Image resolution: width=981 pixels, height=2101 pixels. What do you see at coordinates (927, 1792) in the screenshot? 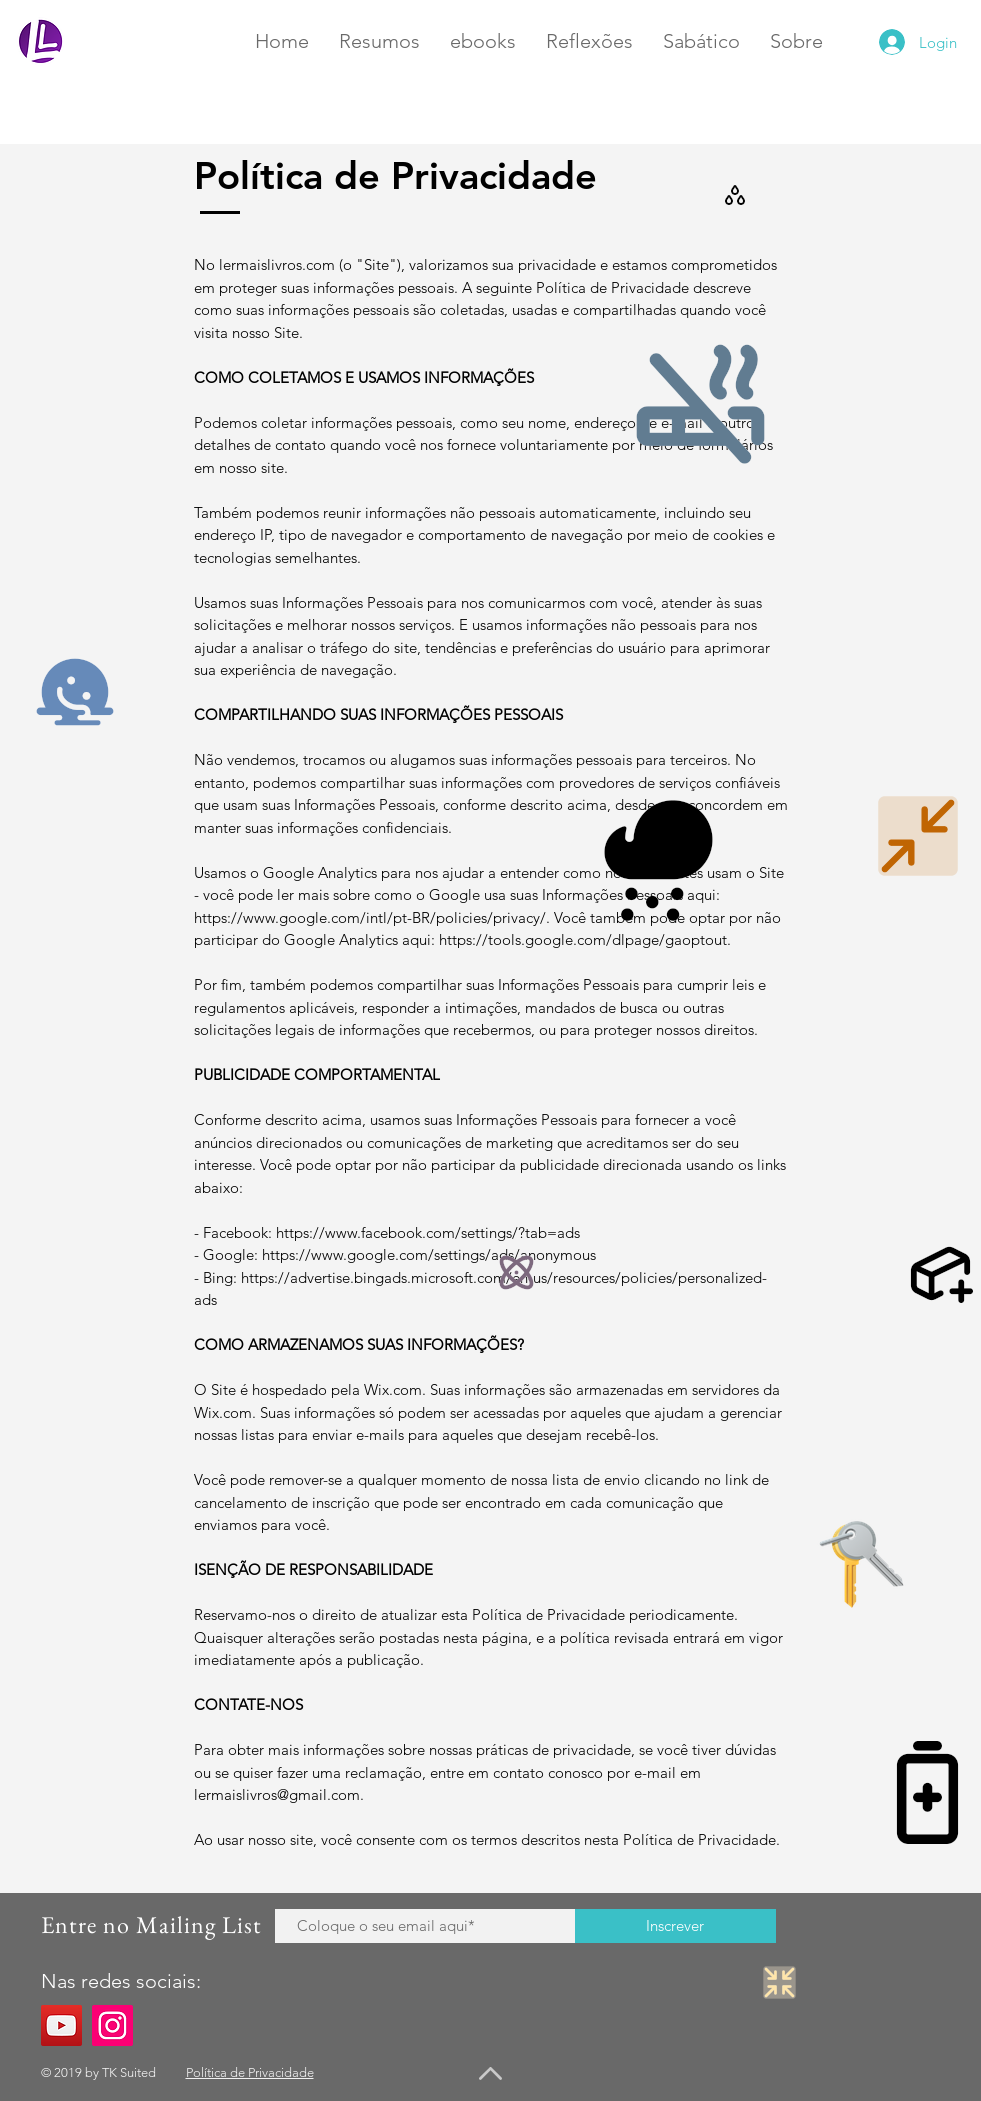
I see `add or extend battery life` at bounding box center [927, 1792].